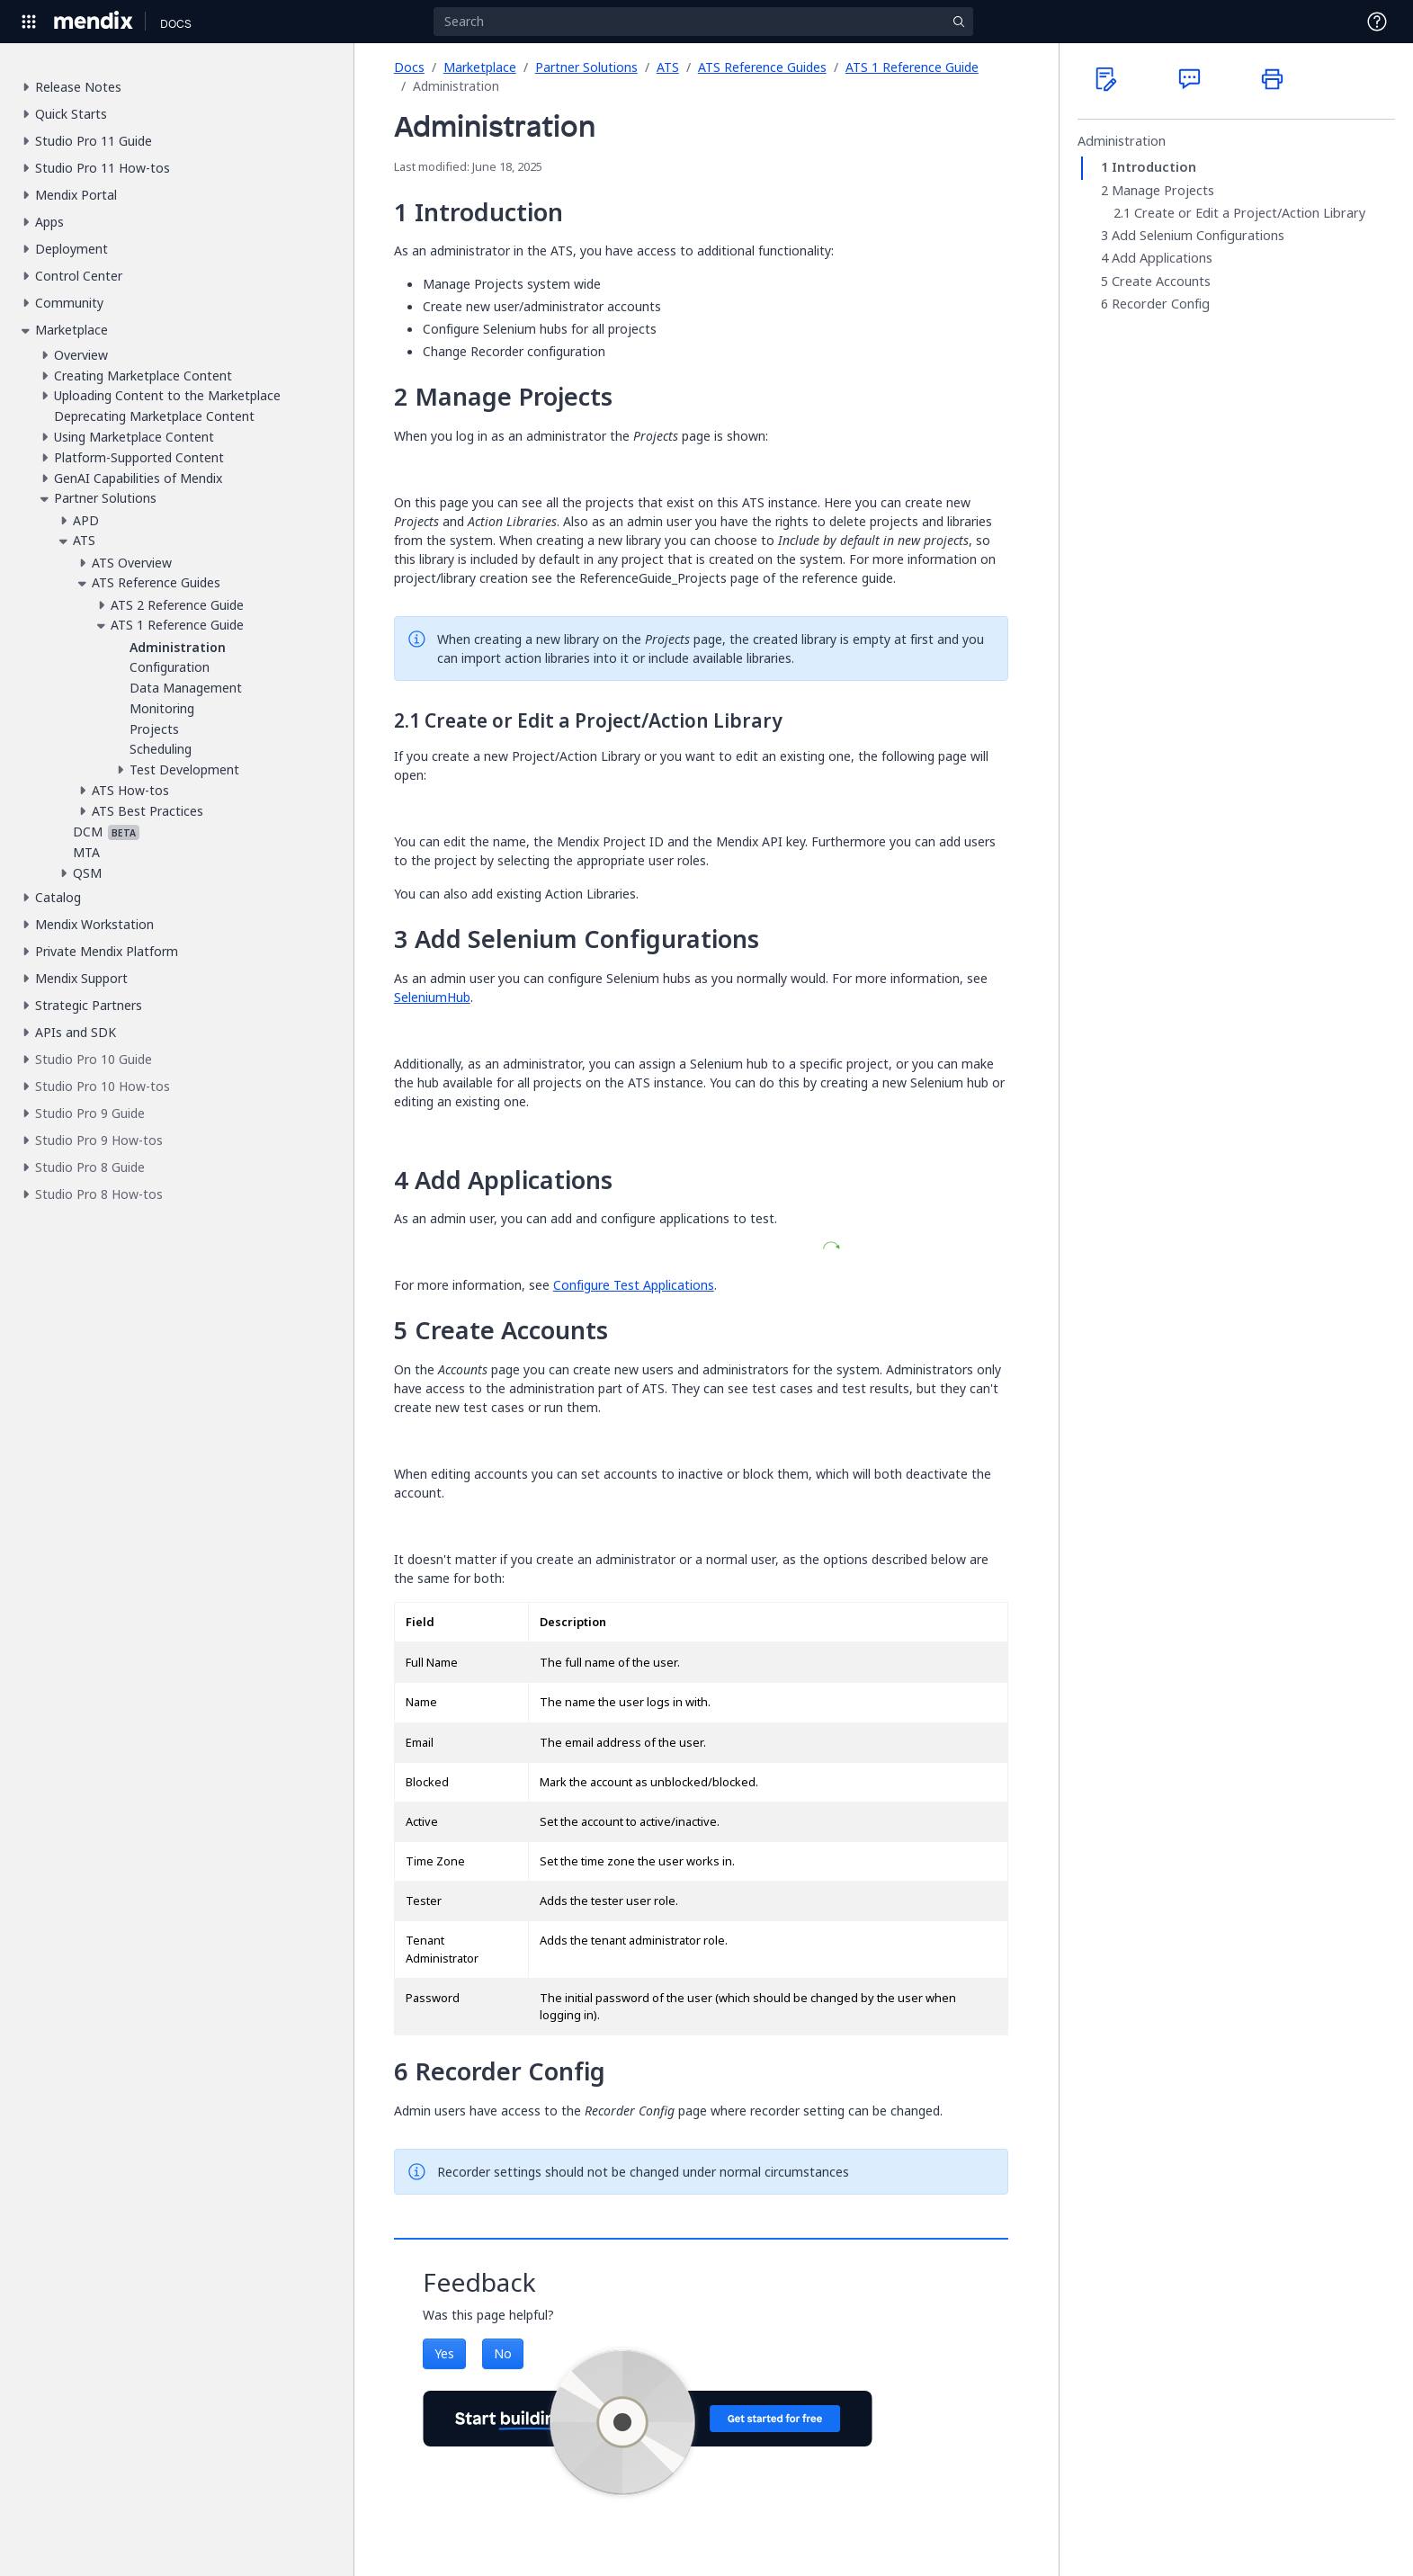 The image size is (1413, 2576). Describe the element at coordinates (622, 2422) in the screenshot. I see `access DVD-RW drive or disc` at that location.